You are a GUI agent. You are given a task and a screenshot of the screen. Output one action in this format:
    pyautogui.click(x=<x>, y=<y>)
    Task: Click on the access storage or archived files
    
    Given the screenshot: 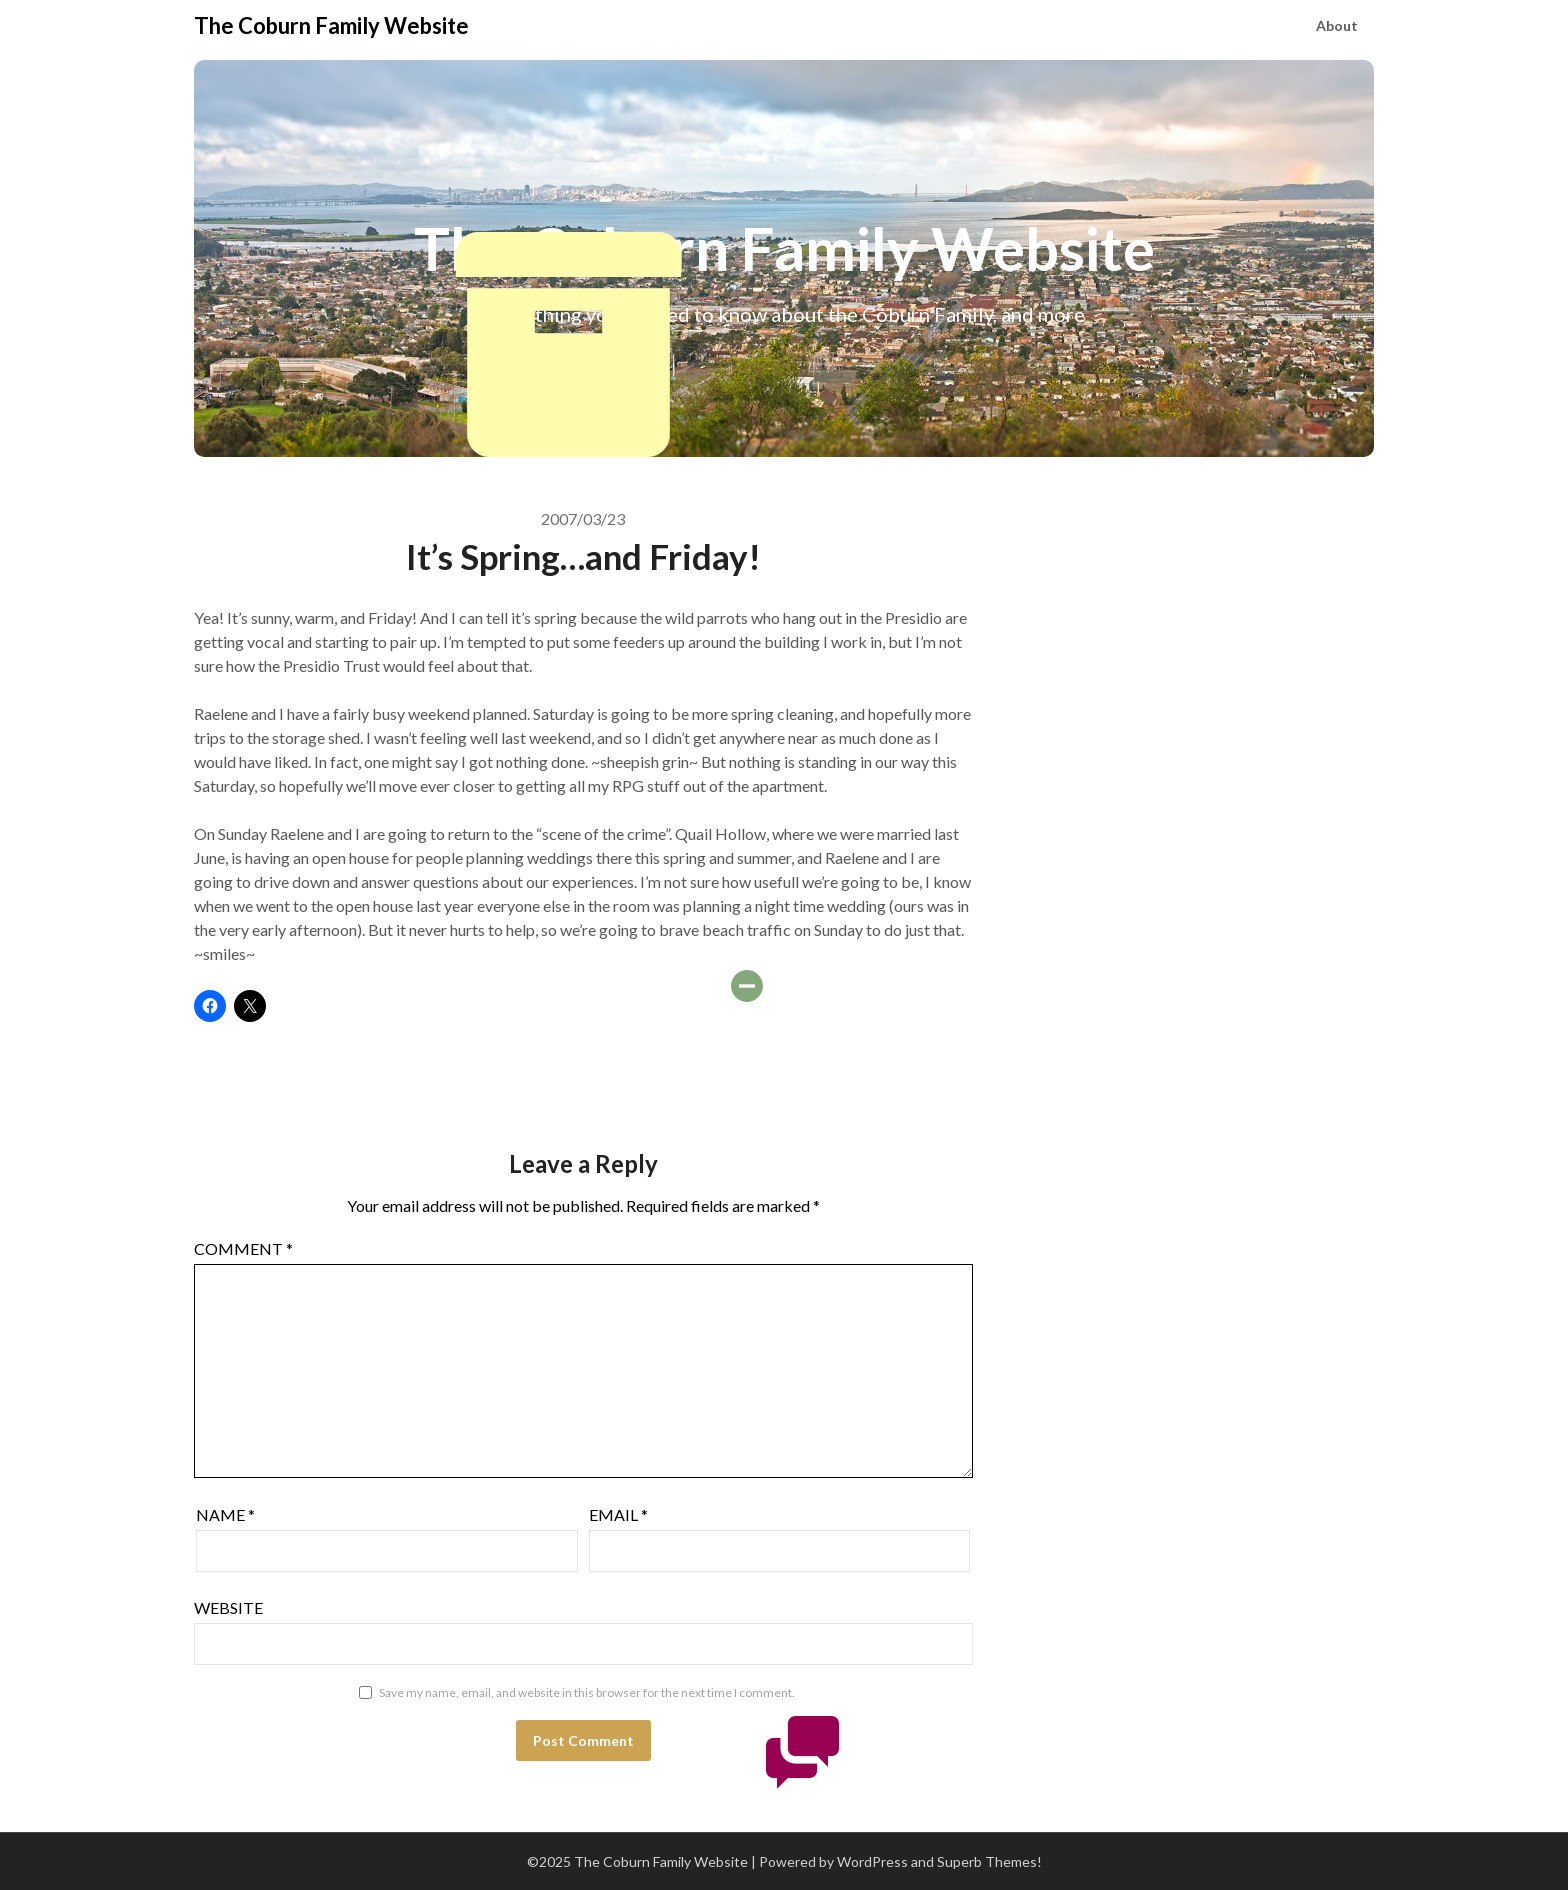 What is the action you would take?
    pyautogui.click(x=568, y=344)
    